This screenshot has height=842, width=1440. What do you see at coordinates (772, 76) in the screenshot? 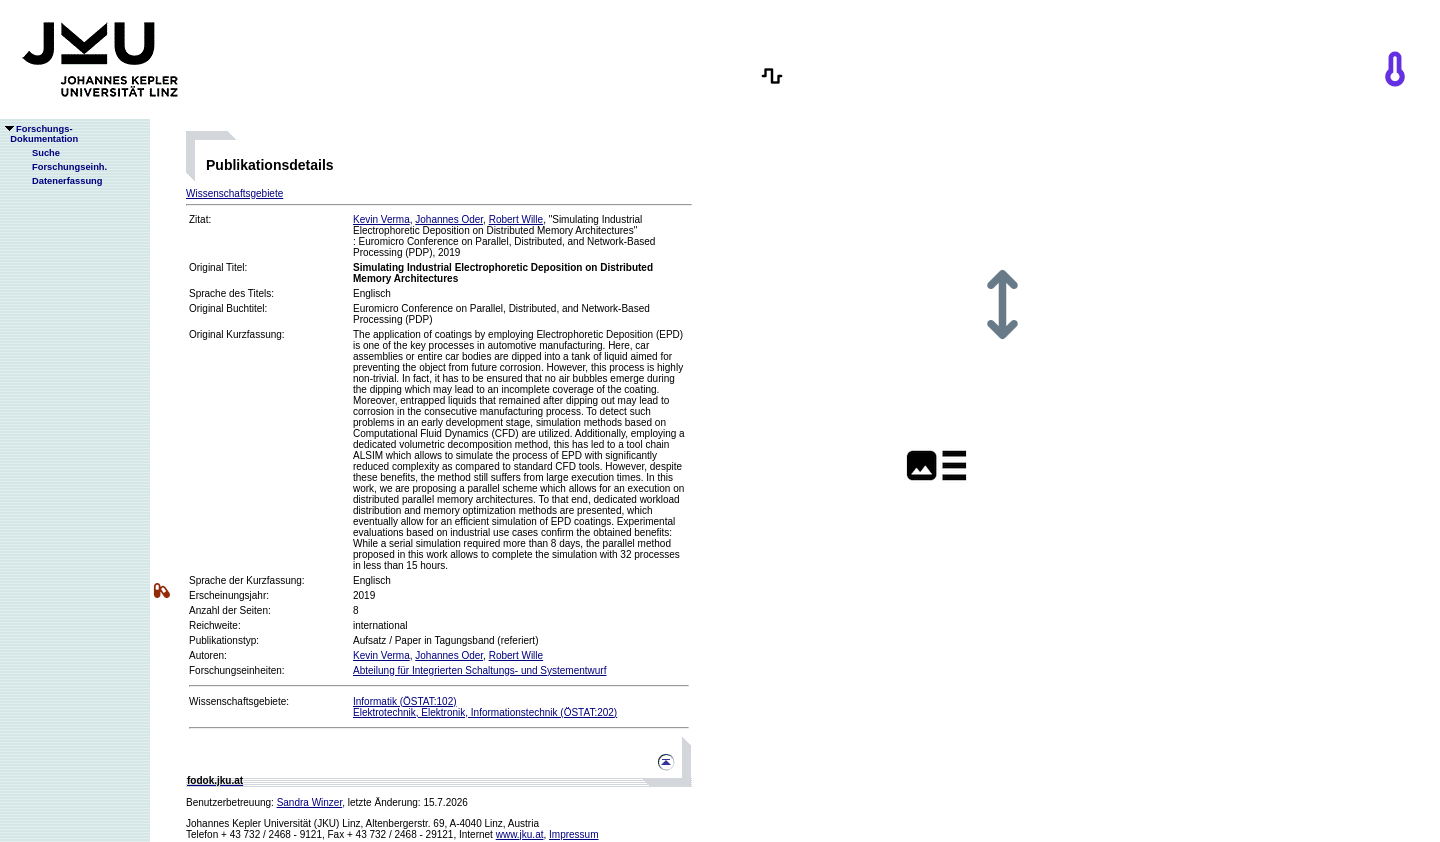
I see `view square wave audio signal` at bounding box center [772, 76].